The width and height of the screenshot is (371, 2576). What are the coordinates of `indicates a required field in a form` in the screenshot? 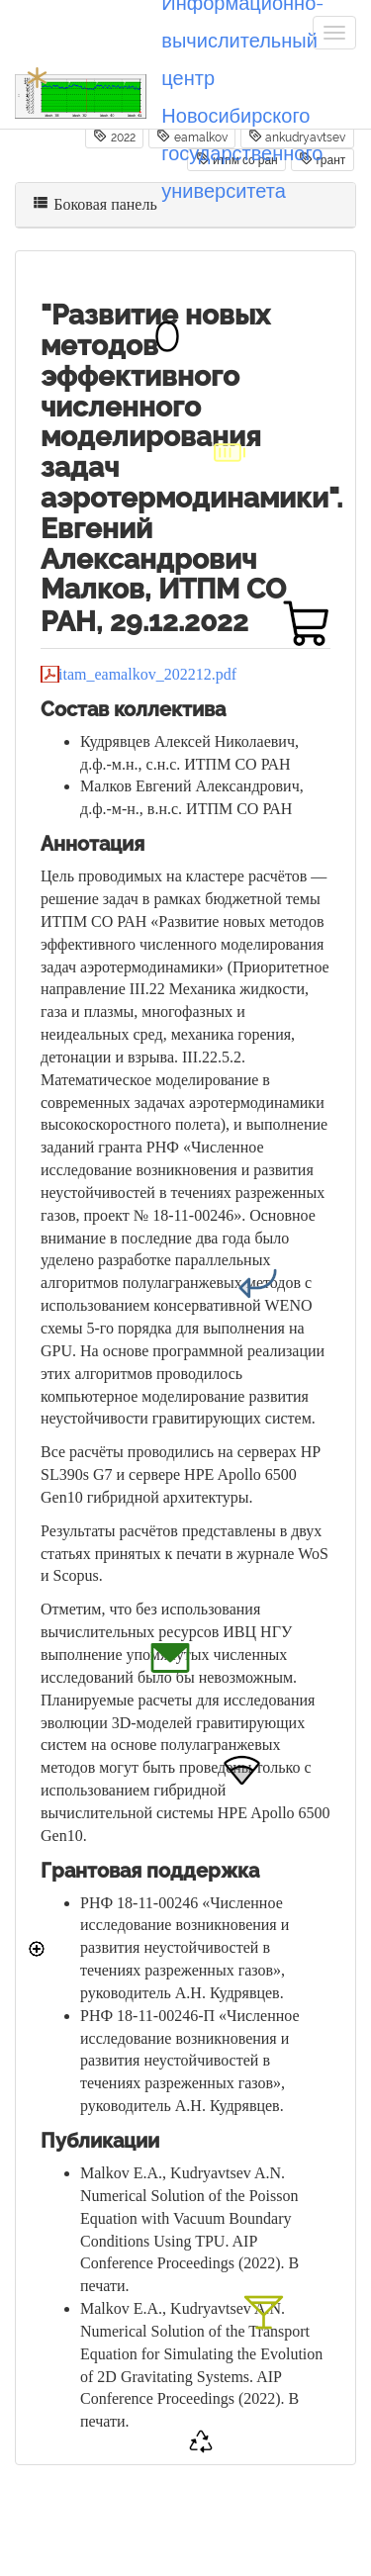 It's located at (37, 77).